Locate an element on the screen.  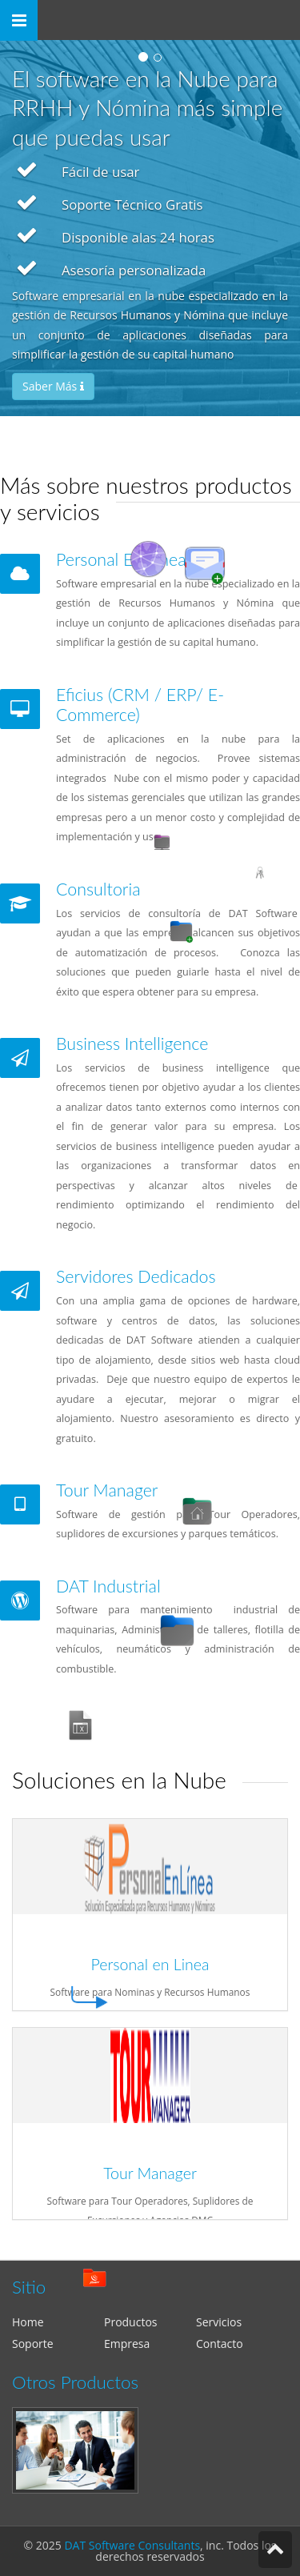
compose a new email message is located at coordinates (205, 563).